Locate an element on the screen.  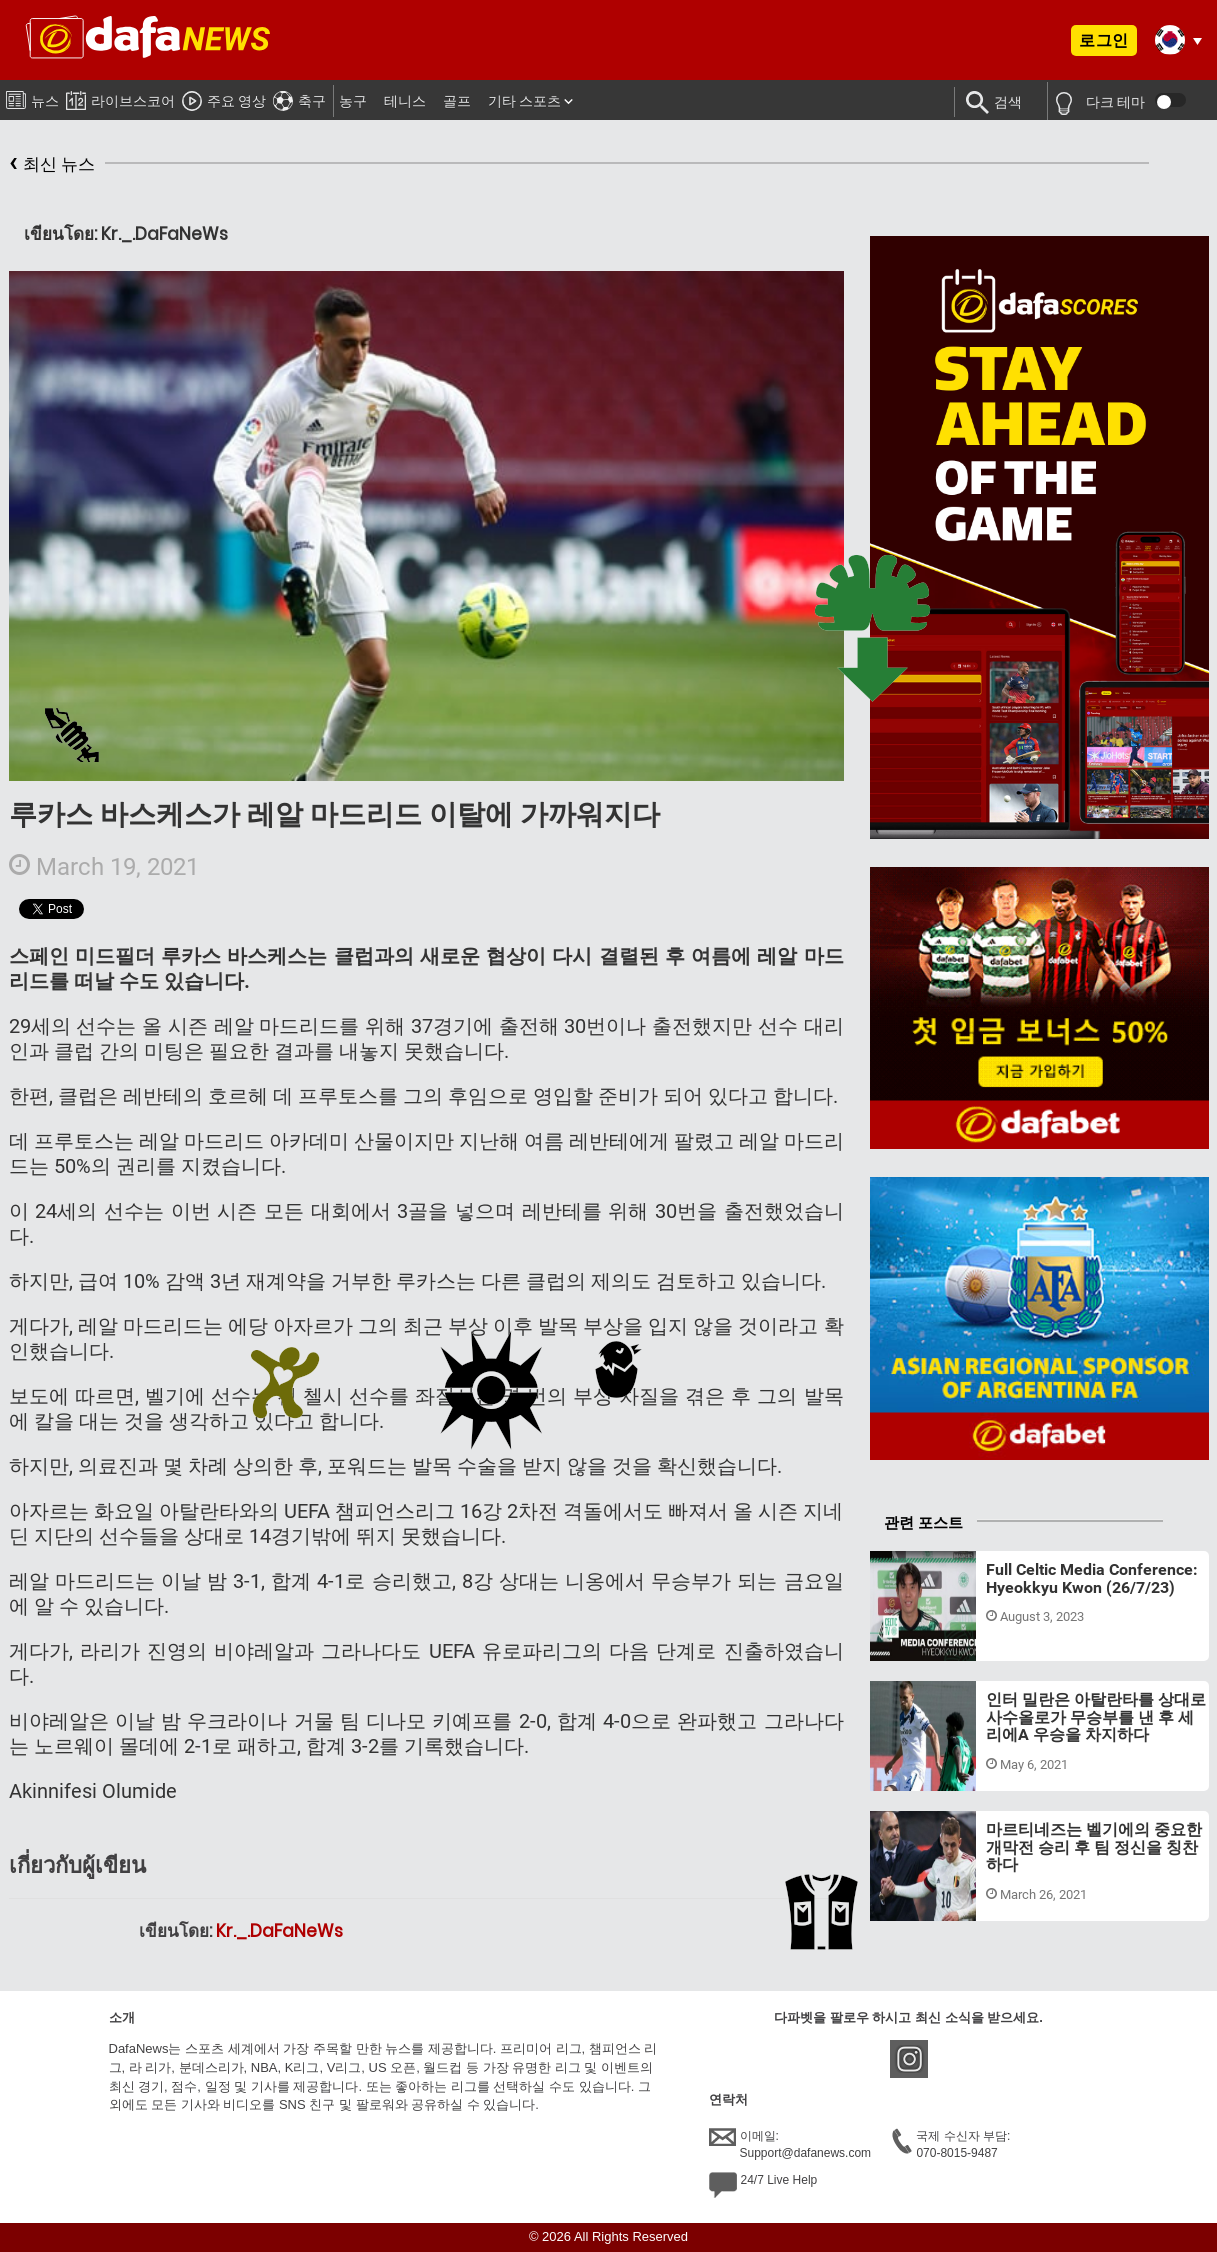
select sleeveless jacket for character outfit is located at coordinates (821, 1909).